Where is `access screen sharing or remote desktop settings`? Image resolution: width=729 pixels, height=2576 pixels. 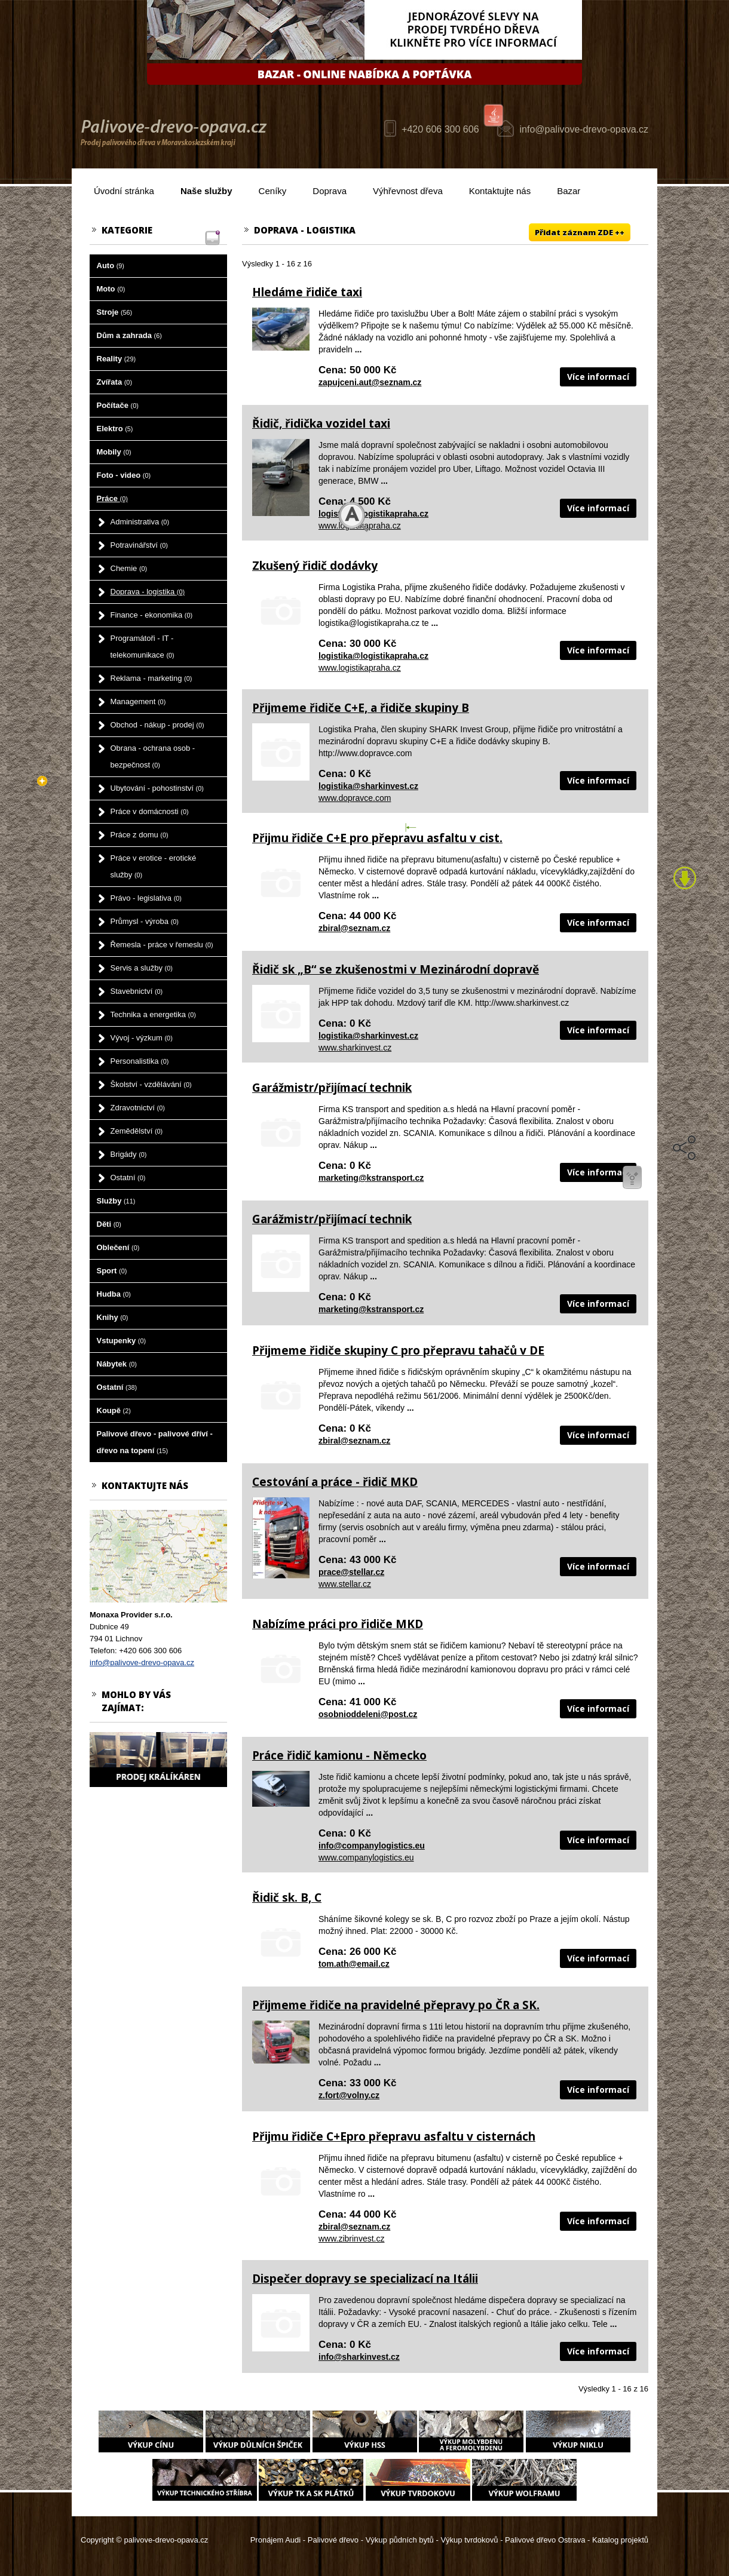 access screen sharing or remote desktop settings is located at coordinates (684, 1149).